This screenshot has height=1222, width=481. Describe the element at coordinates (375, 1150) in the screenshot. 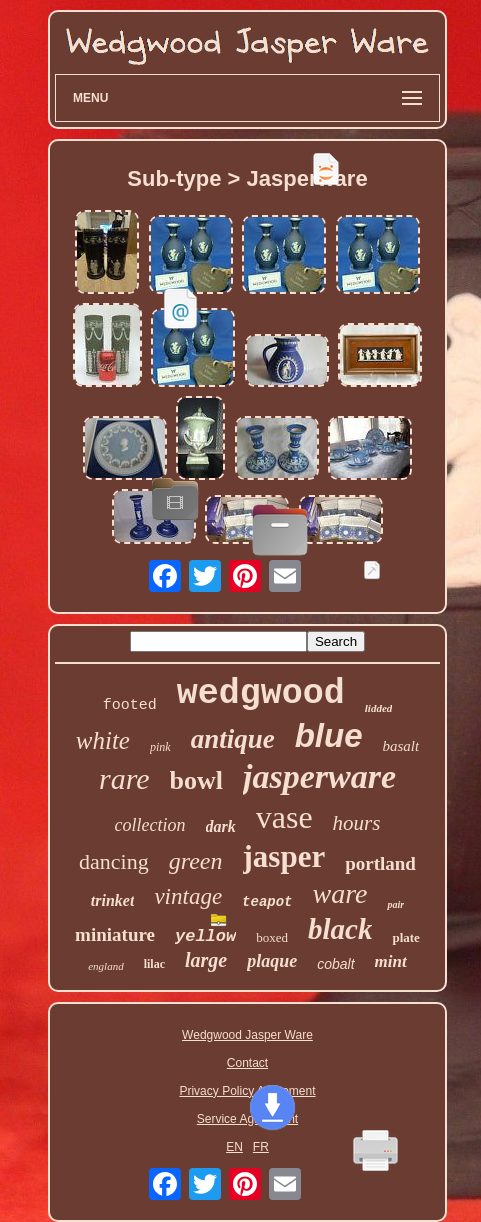

I see `print the current file or document` at that location.